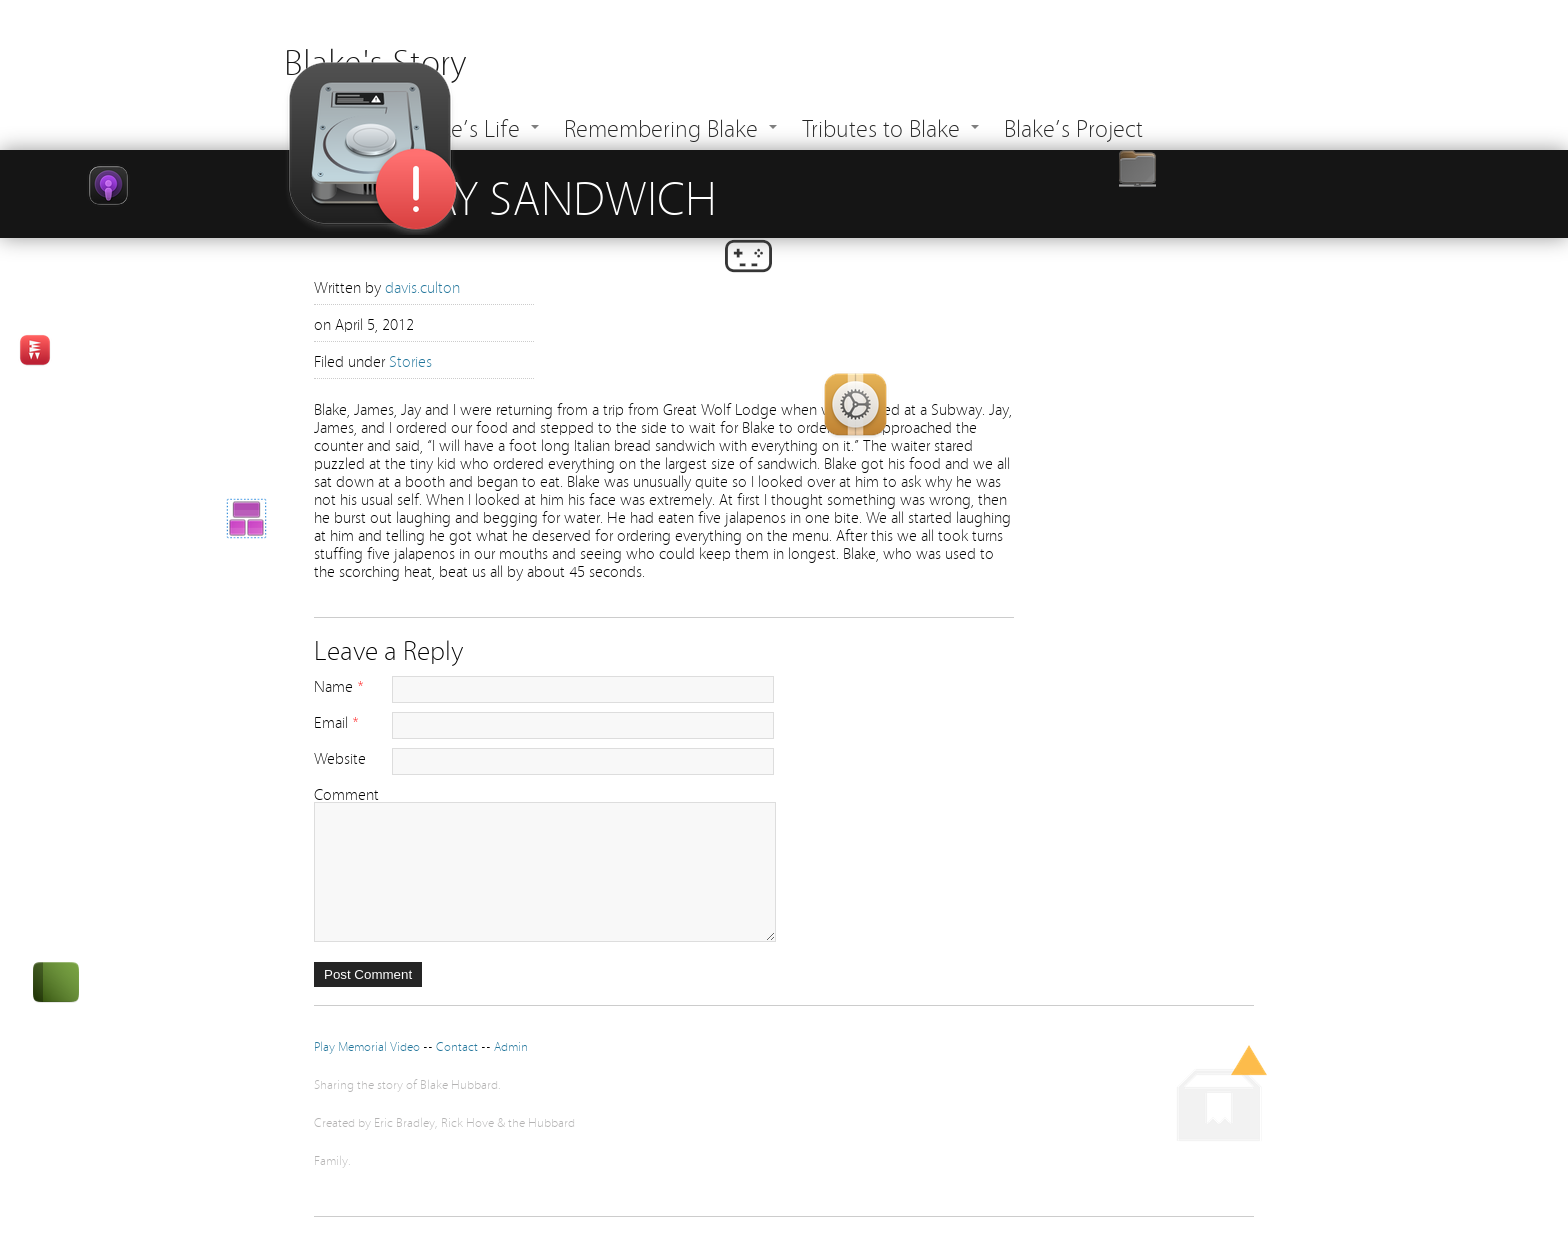 The image size is (1568, 1237). I want to click on open the podcasts app, so click(108, 185).